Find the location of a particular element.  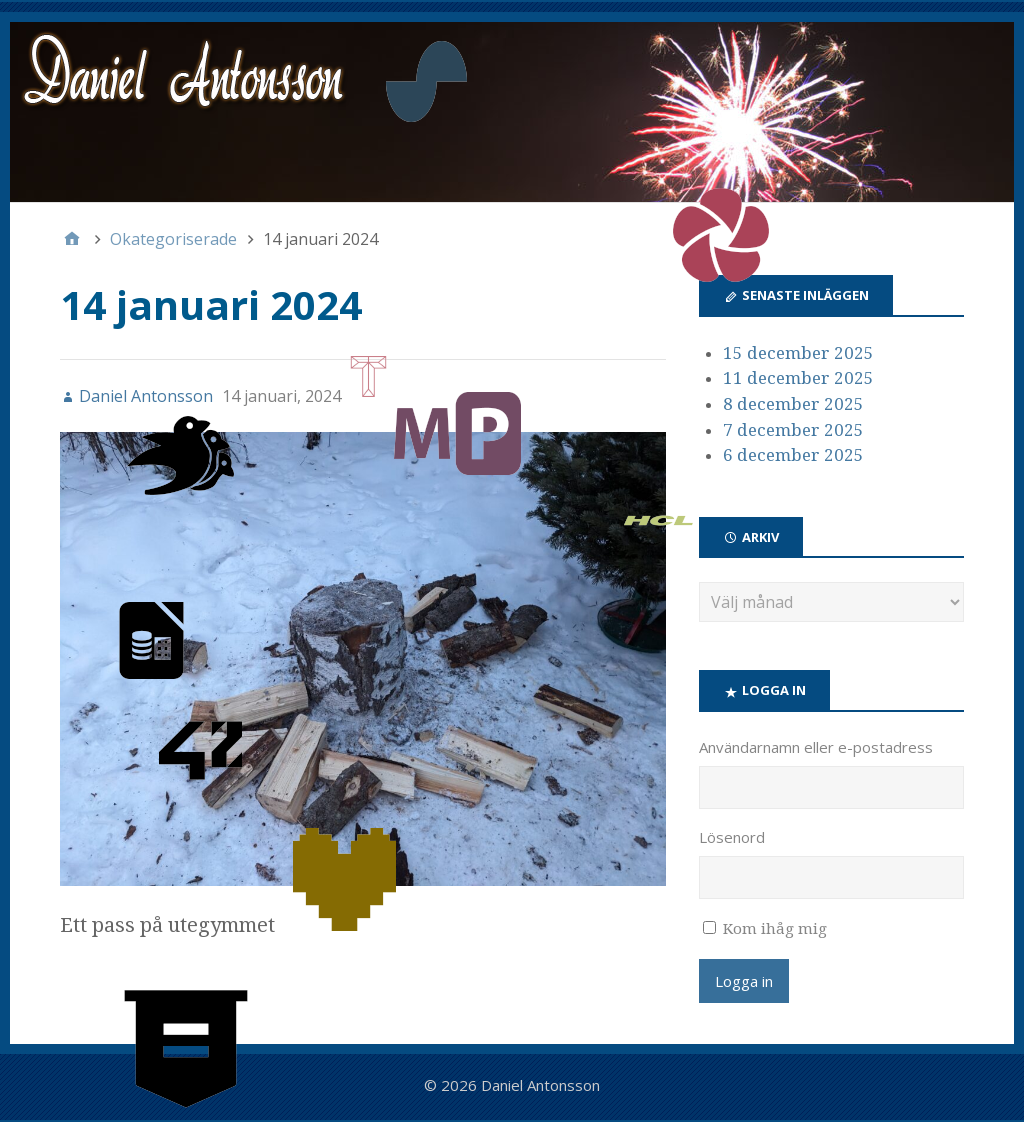

open LibreOffice Base database application is located at coordinates (151, 640).